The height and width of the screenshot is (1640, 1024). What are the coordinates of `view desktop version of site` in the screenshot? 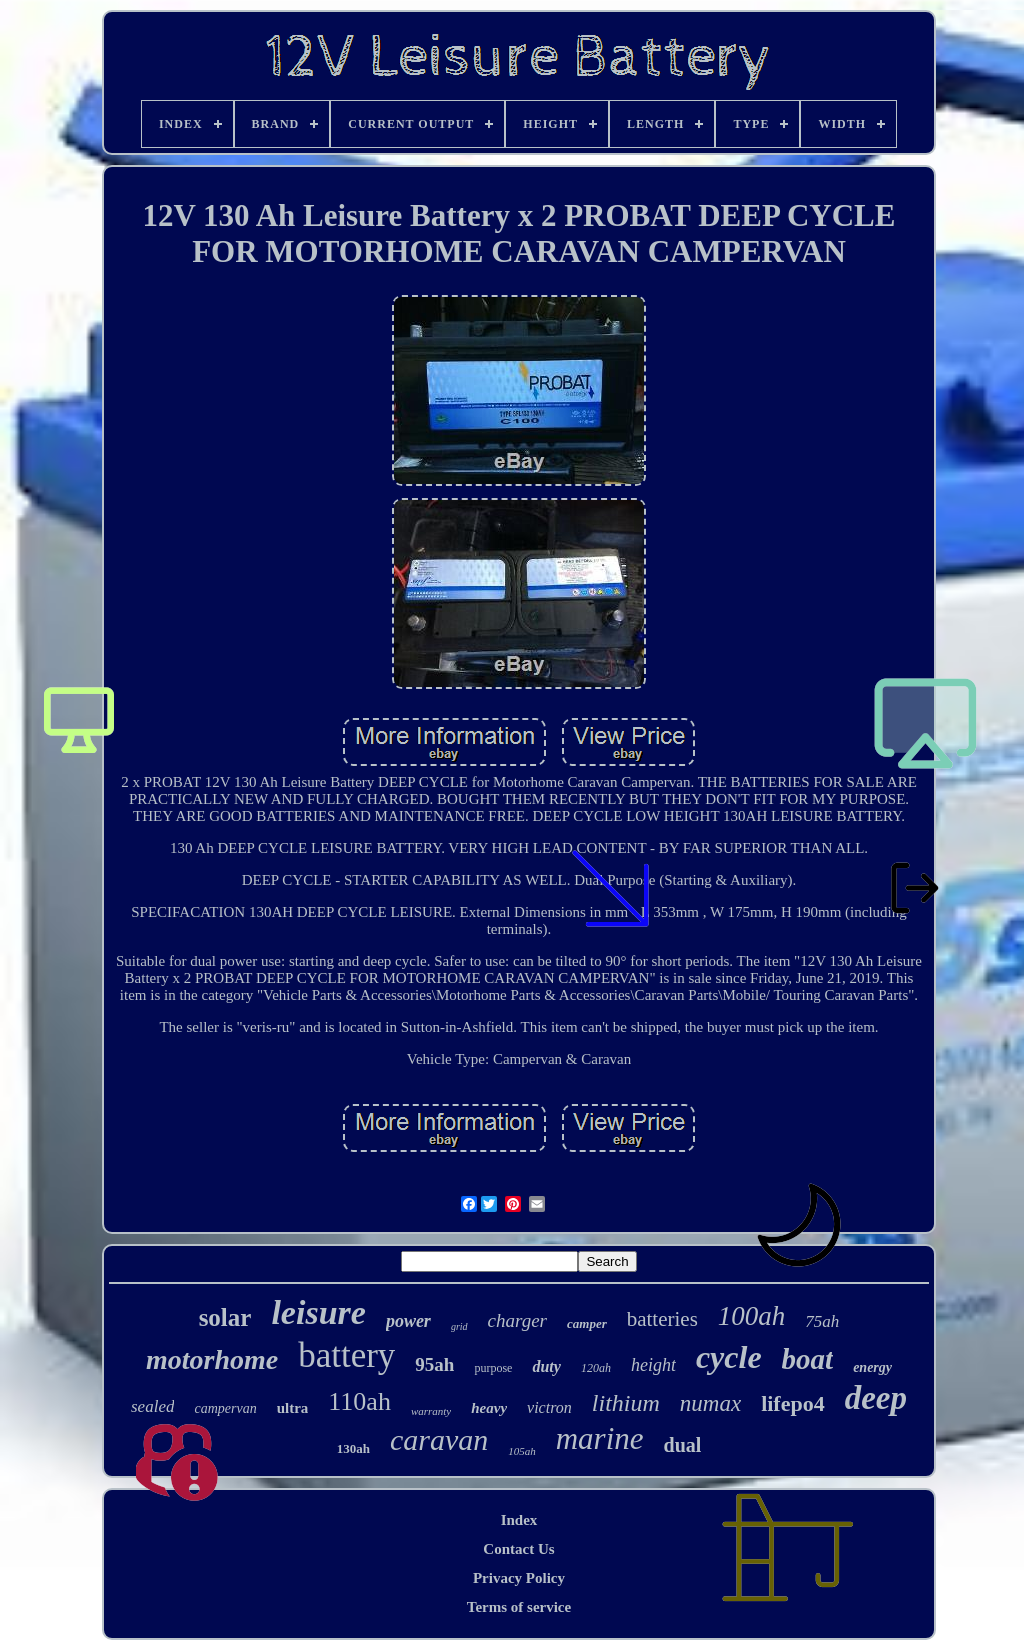 It's located at (79, 718).